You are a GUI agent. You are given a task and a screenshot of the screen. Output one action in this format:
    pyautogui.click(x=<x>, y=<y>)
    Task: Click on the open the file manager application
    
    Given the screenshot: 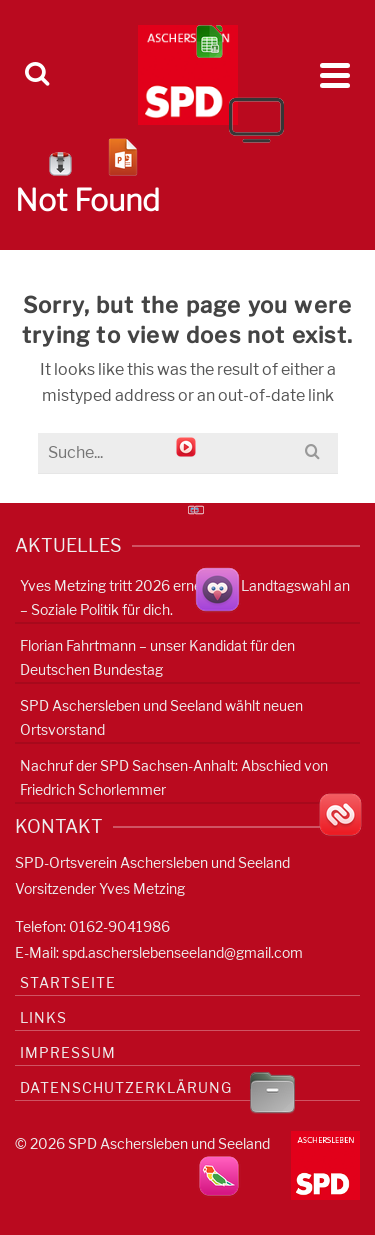 What is the action you would take?
    pyautogui.click(x=272, y=1092)
    